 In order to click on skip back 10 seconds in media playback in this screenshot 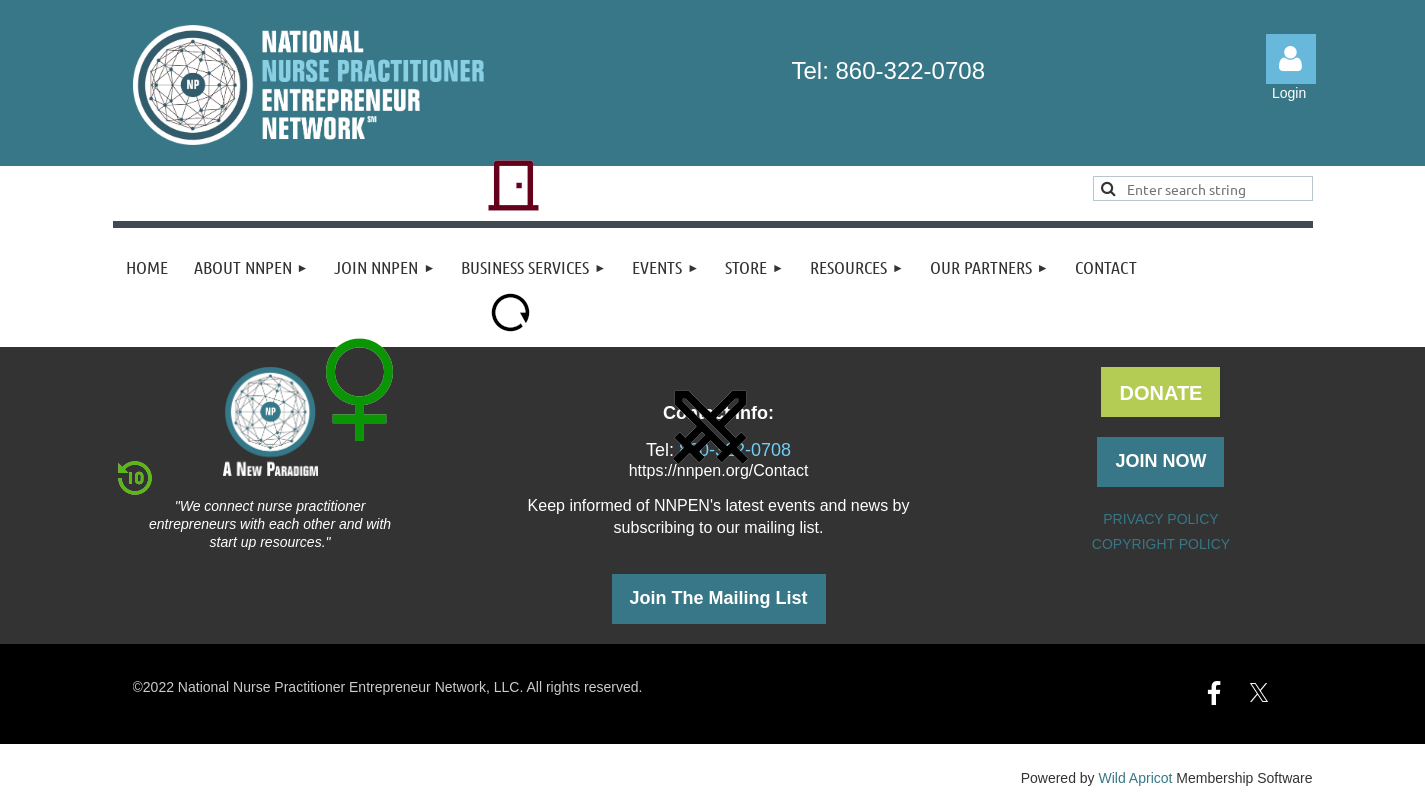, I will do `click(135, 478)`.